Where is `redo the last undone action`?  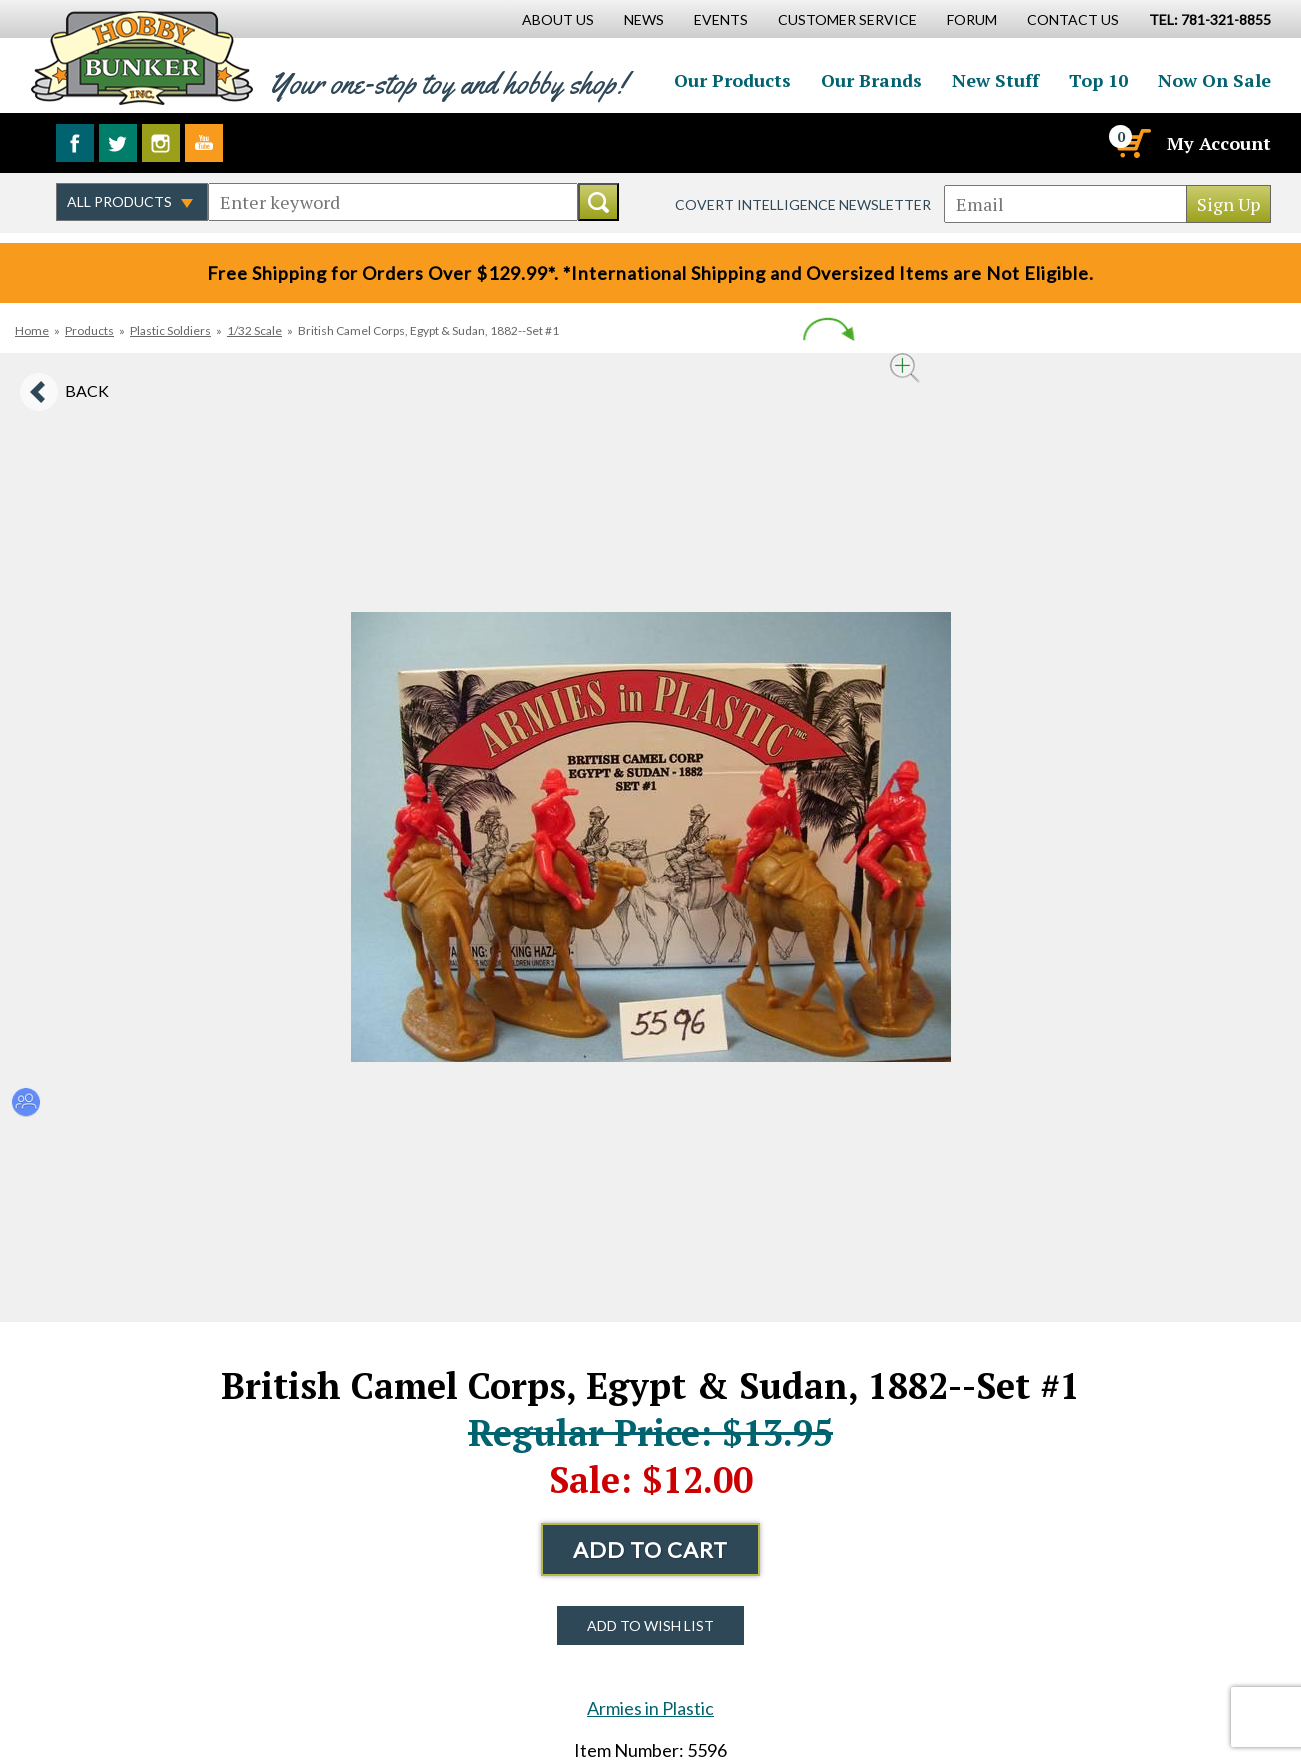 redo the last undone action is located at coordinates (829, 329).